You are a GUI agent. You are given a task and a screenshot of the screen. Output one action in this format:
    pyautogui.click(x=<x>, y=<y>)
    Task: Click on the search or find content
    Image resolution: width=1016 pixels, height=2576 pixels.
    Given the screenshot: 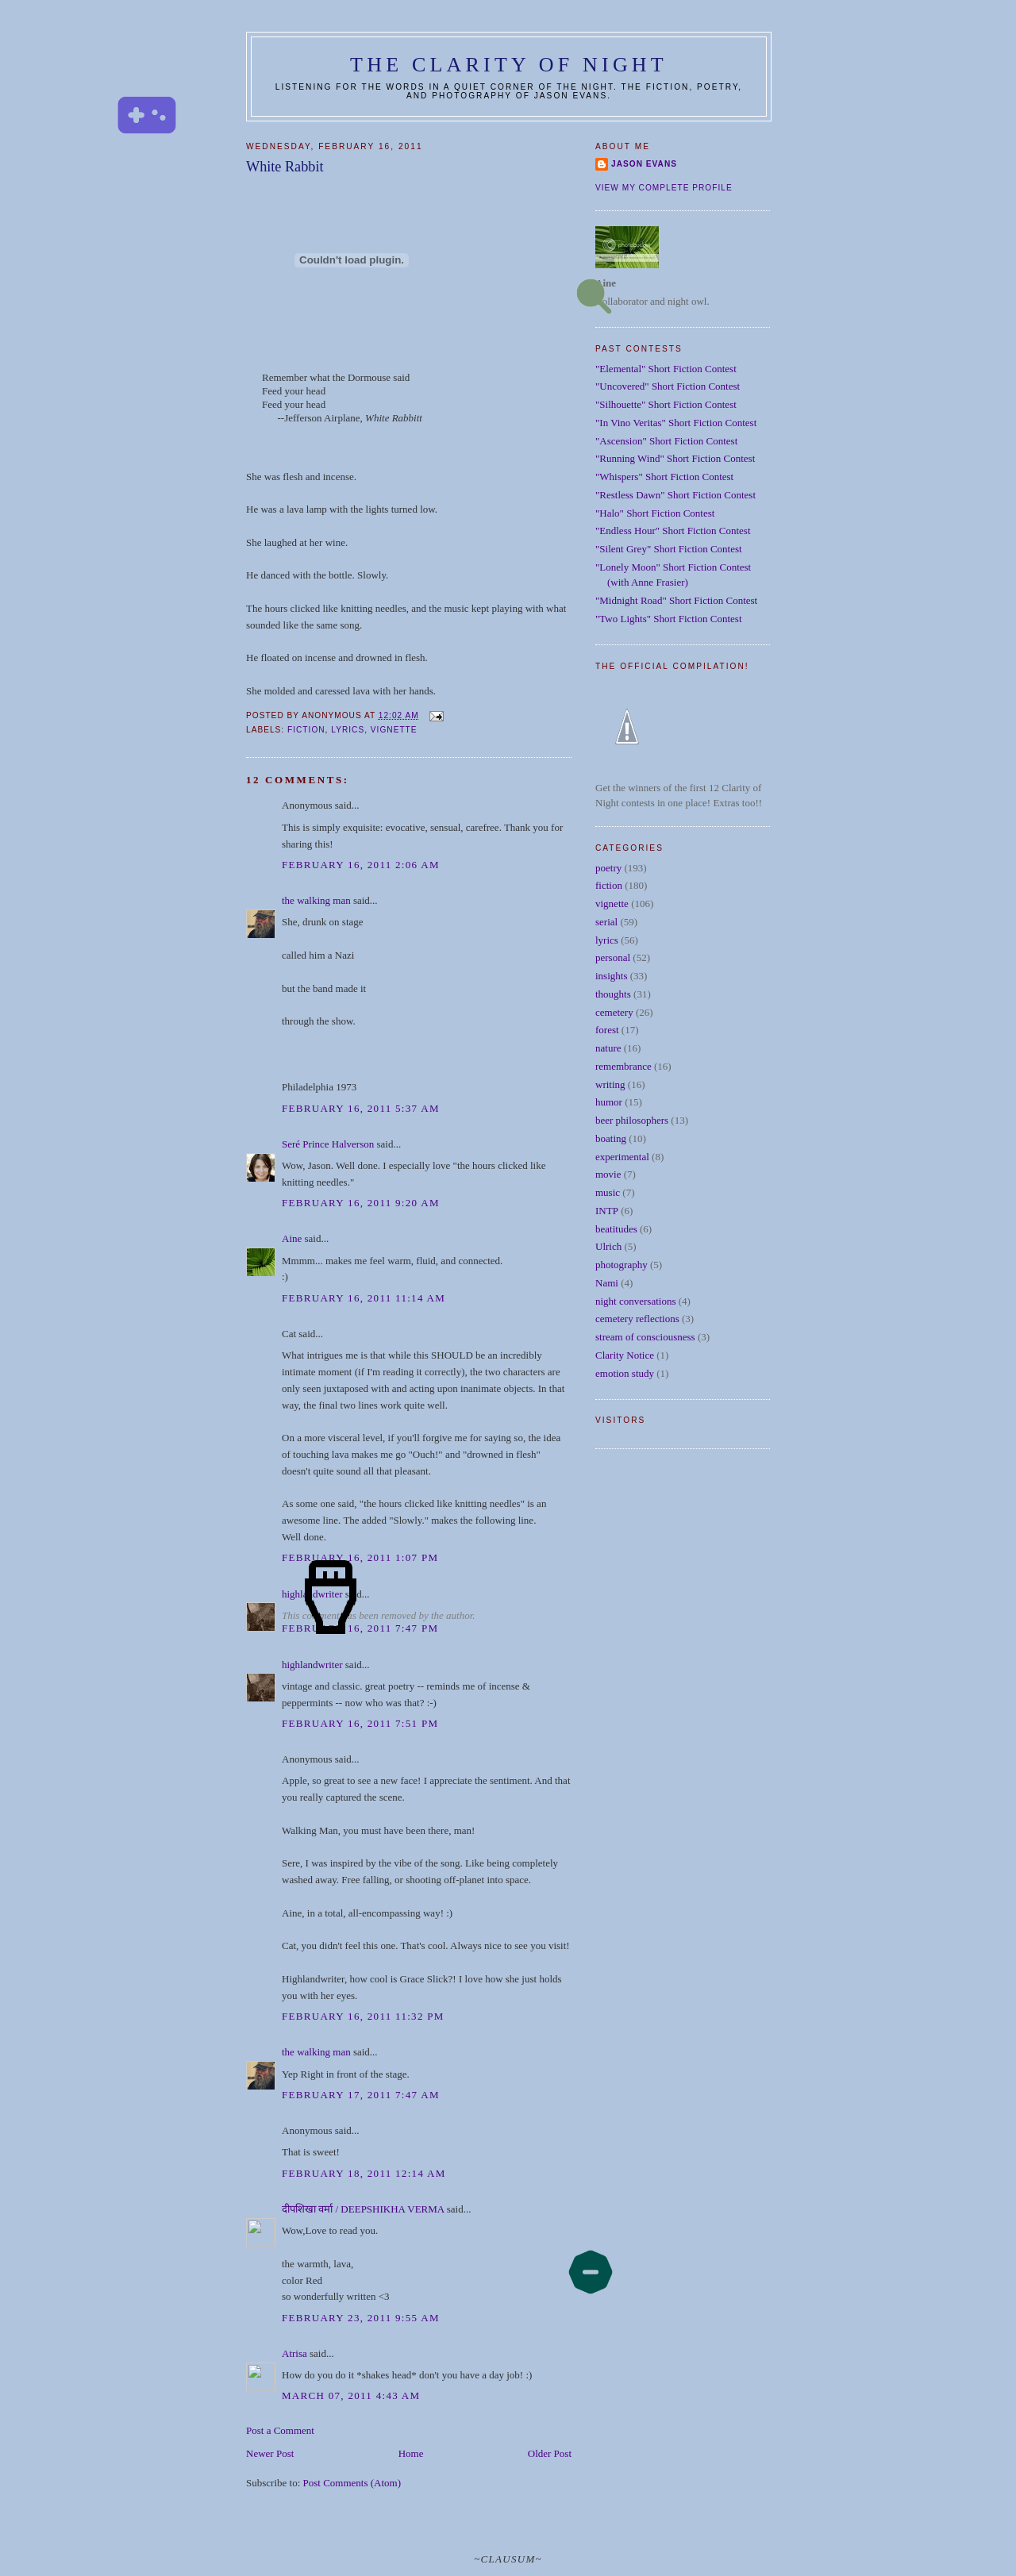 What is the action you would take?
    pyautogui.click(x=594, y=296)
    